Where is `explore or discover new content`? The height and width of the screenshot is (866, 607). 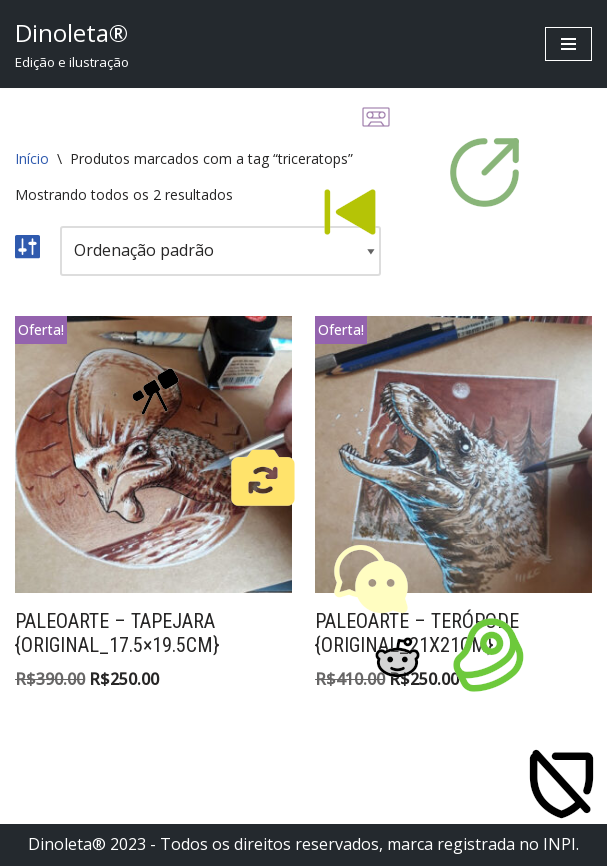
explore or discover new content is located at coordinates (155, 391).